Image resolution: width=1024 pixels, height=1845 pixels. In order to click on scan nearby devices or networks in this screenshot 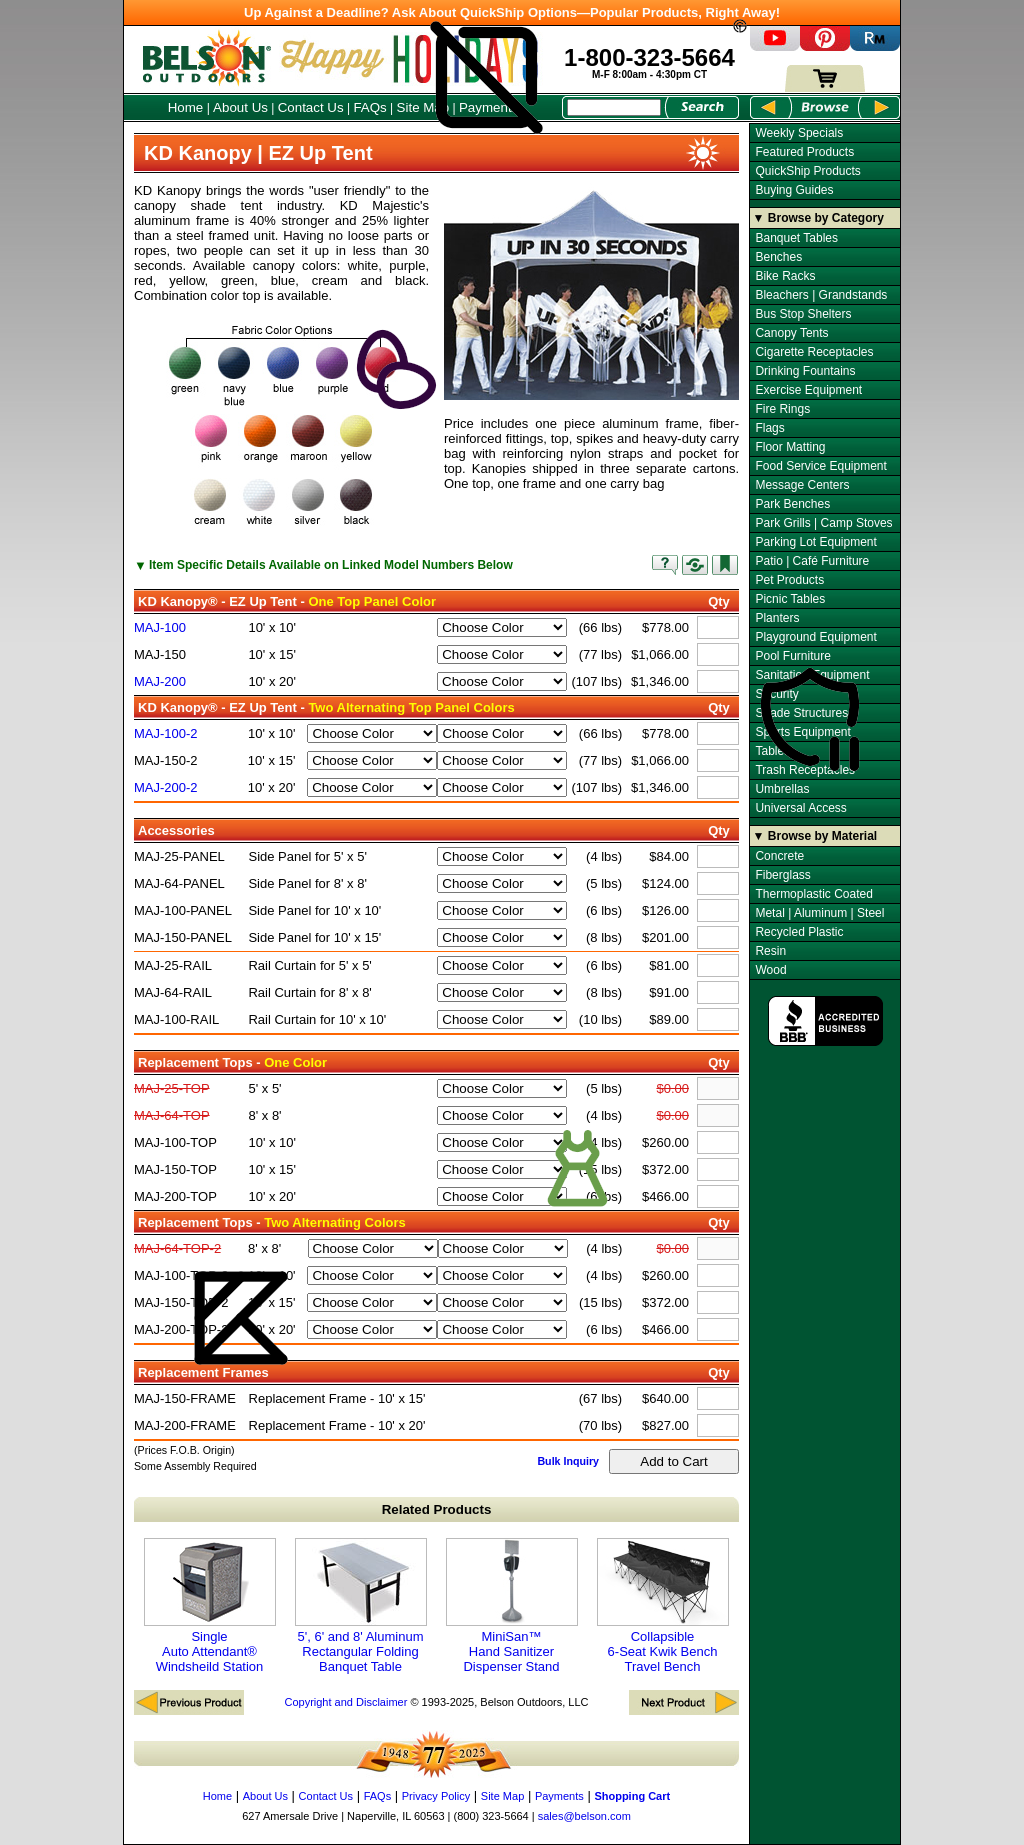, I will do `click(740, 26)`.